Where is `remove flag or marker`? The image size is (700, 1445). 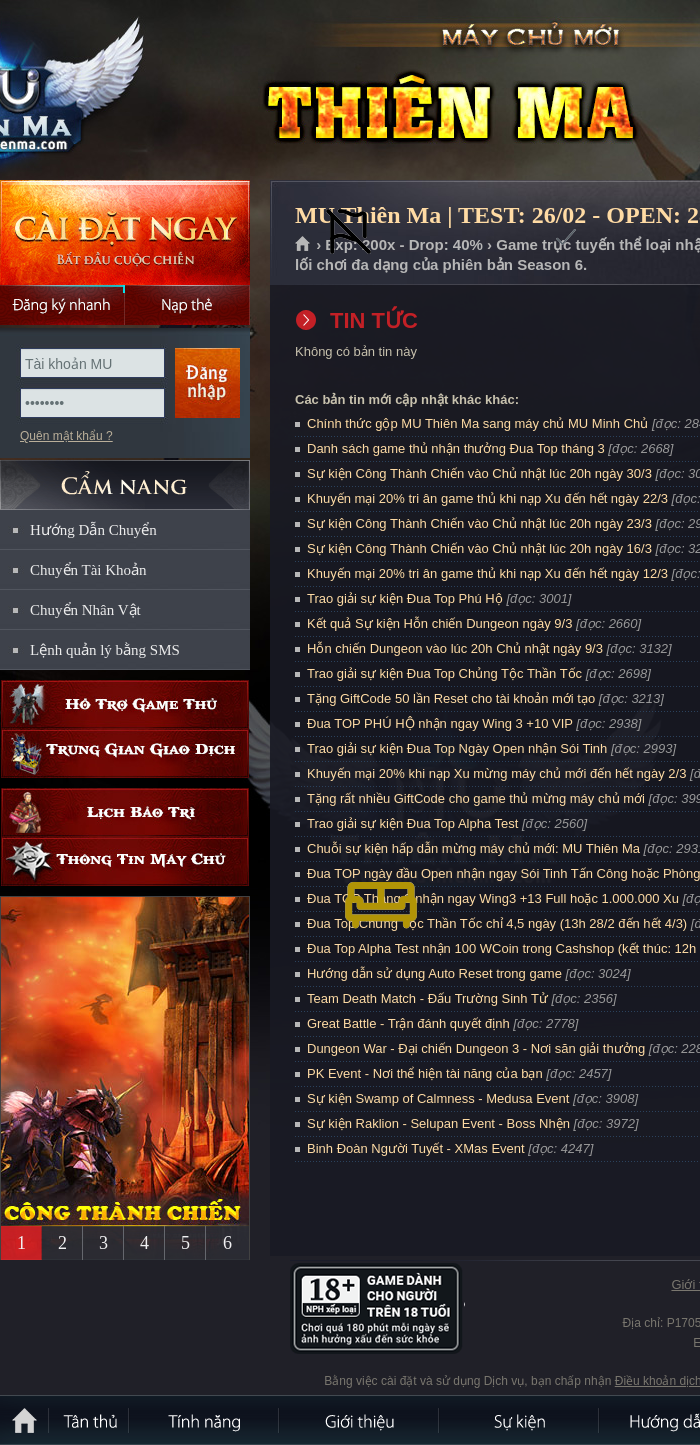 remove flag or marker is located at coordinates (348, 231).